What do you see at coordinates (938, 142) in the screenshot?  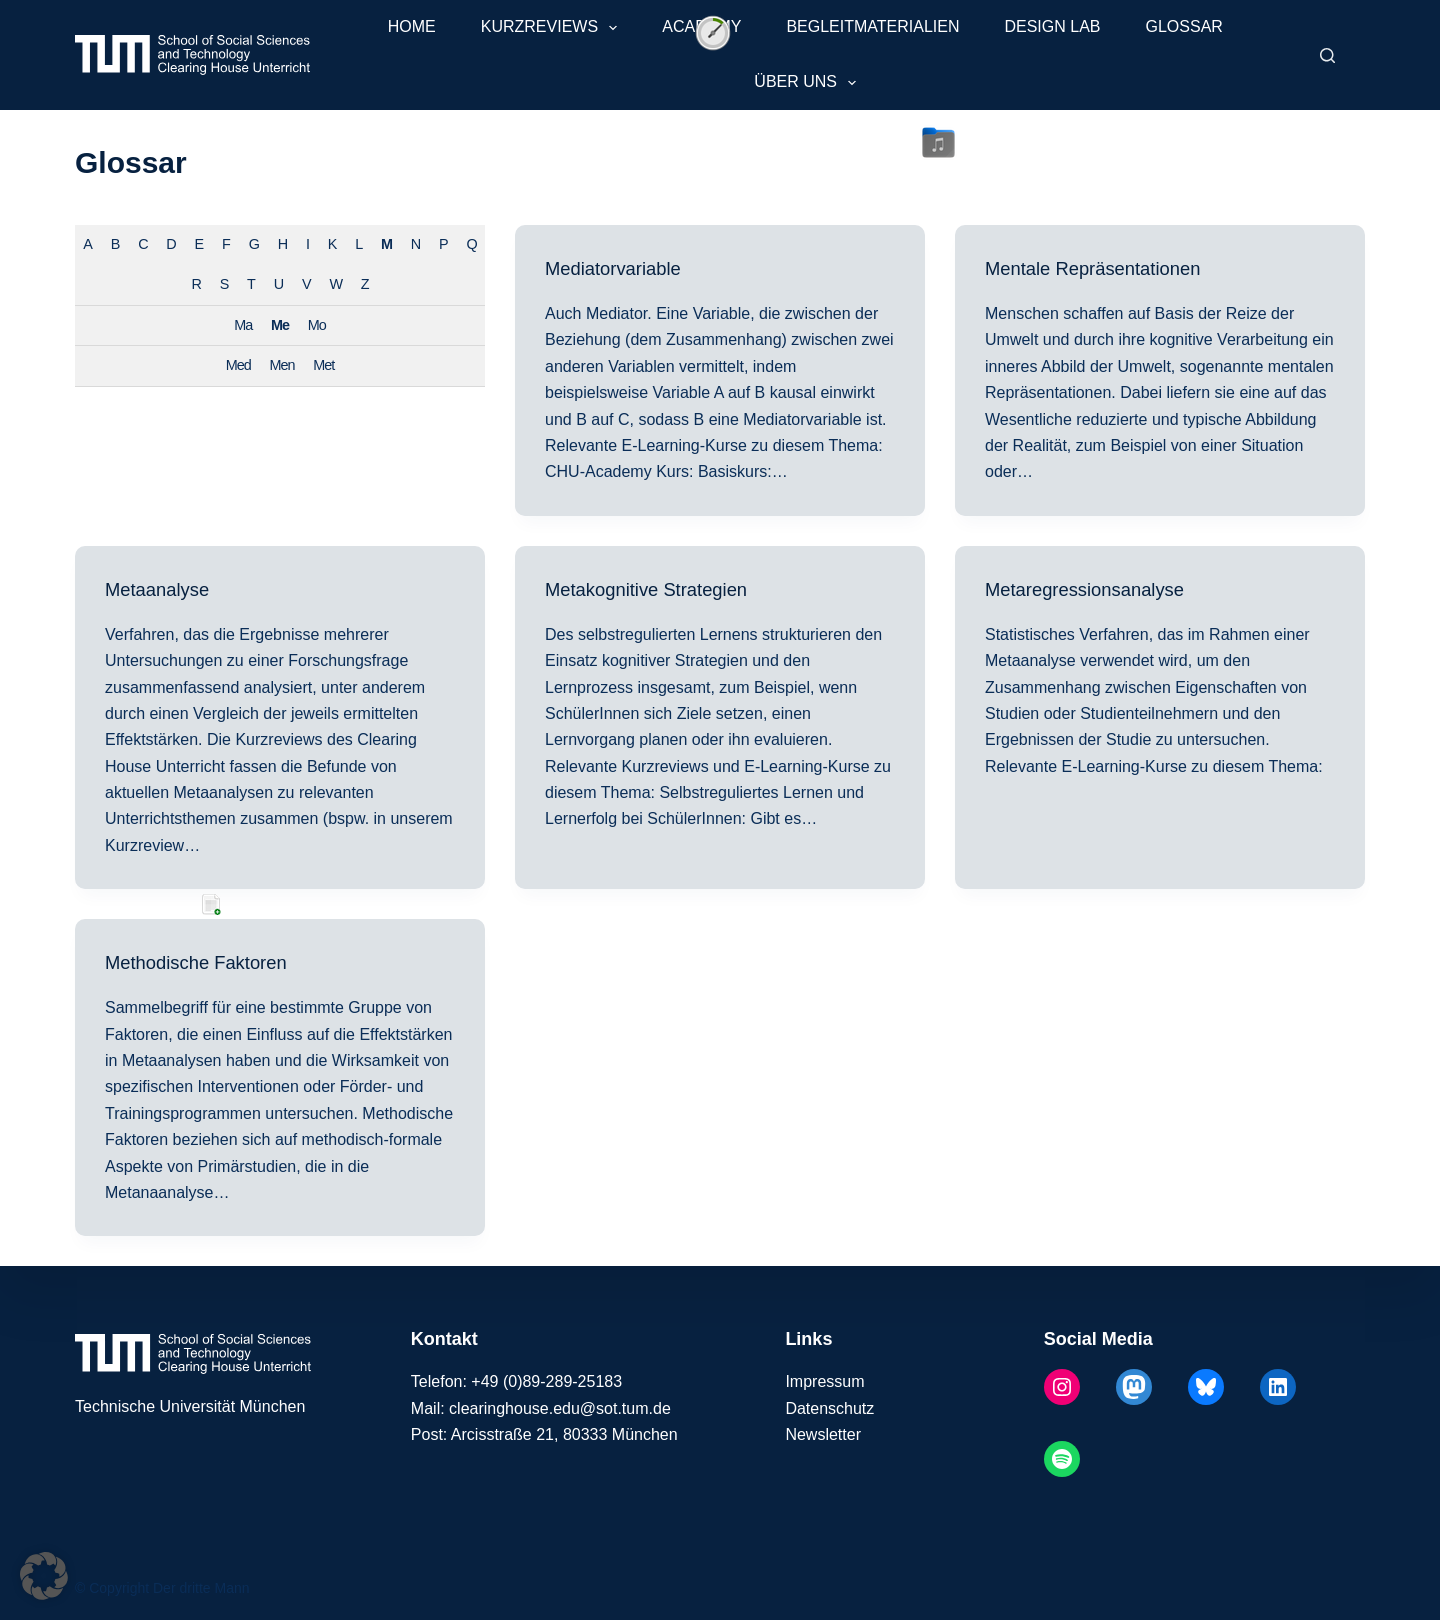 I see `open your music folder` at bounding box center [938, 142].